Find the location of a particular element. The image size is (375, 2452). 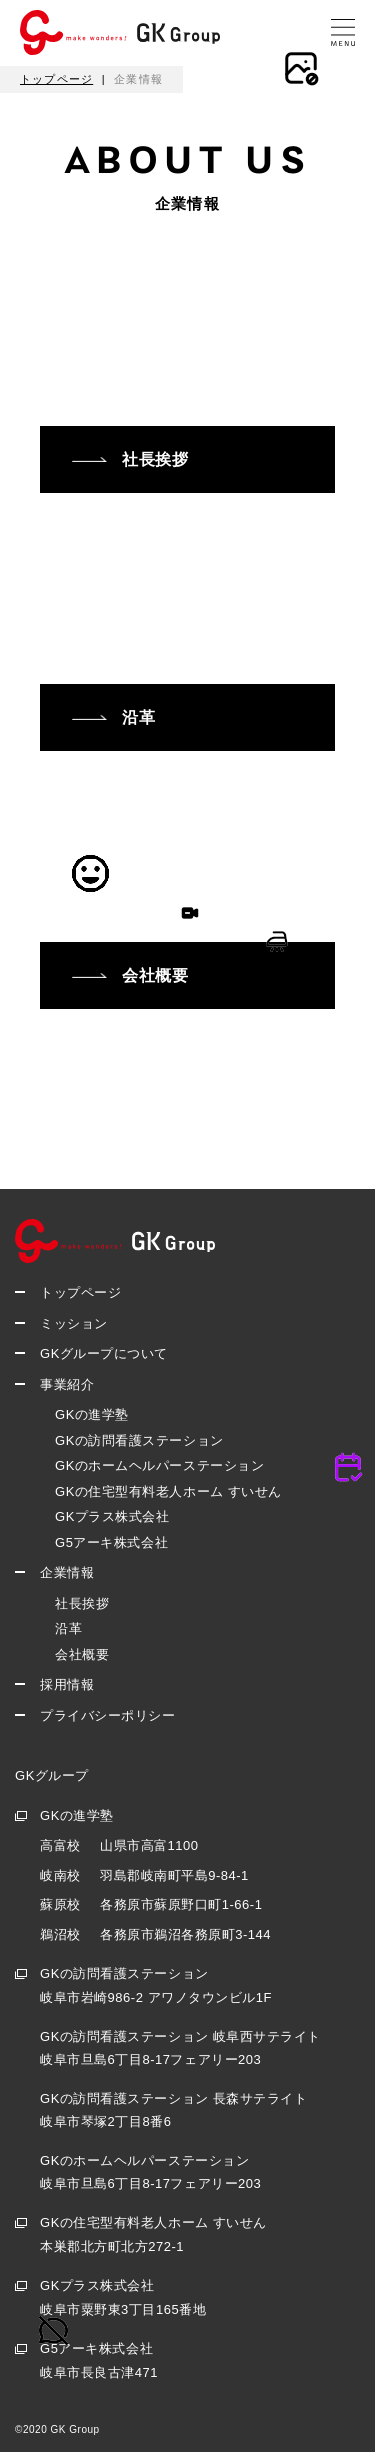

confirm or complete a scheduled event is located at coordinates (348, 1467).